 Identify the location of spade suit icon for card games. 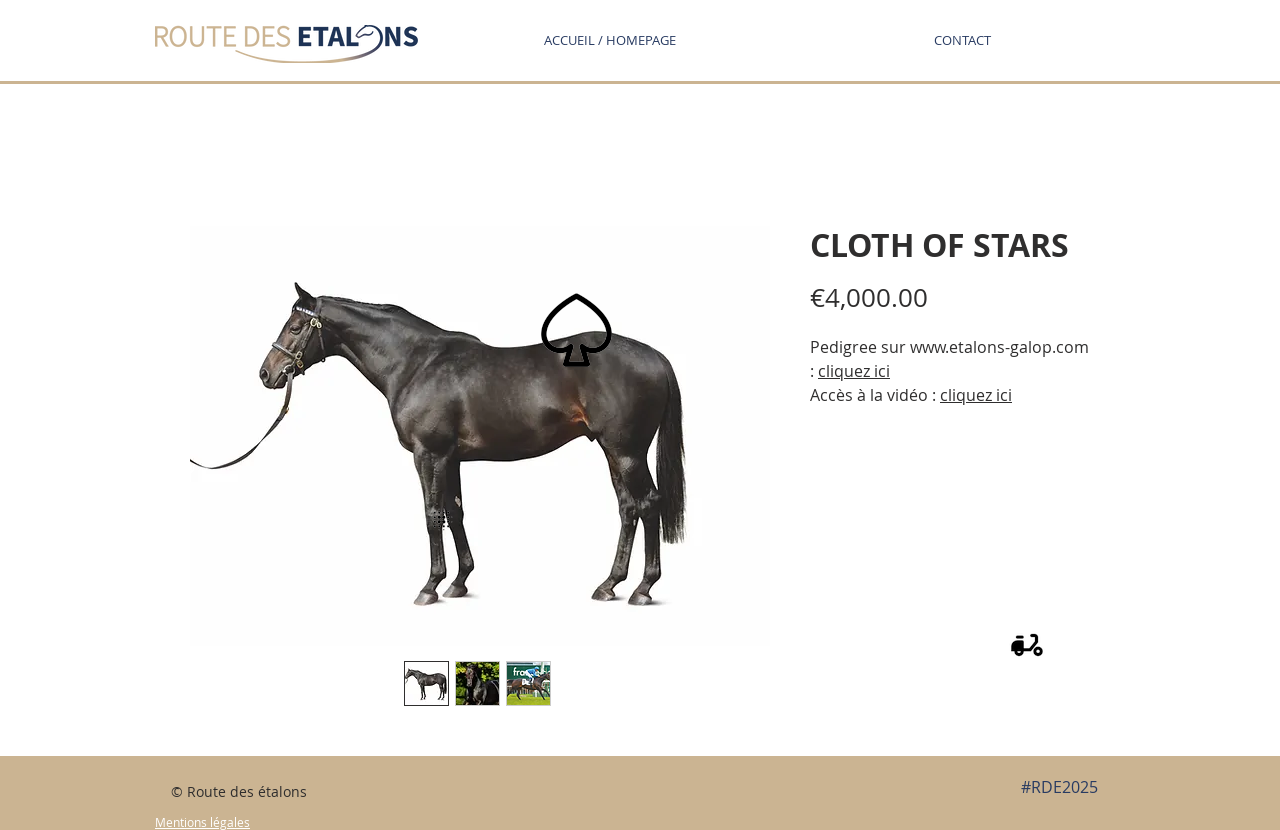
(576, 331).